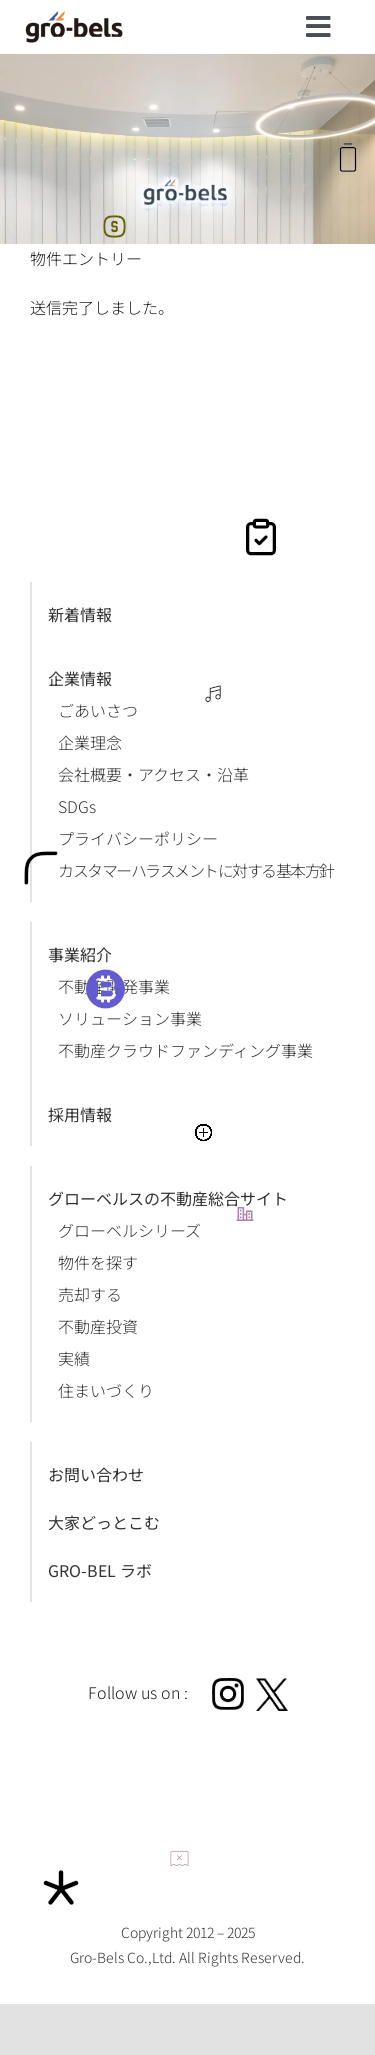  Describe the element at coordinates (261, 537) in the screenshot. I see `mark task as complete` at that location.